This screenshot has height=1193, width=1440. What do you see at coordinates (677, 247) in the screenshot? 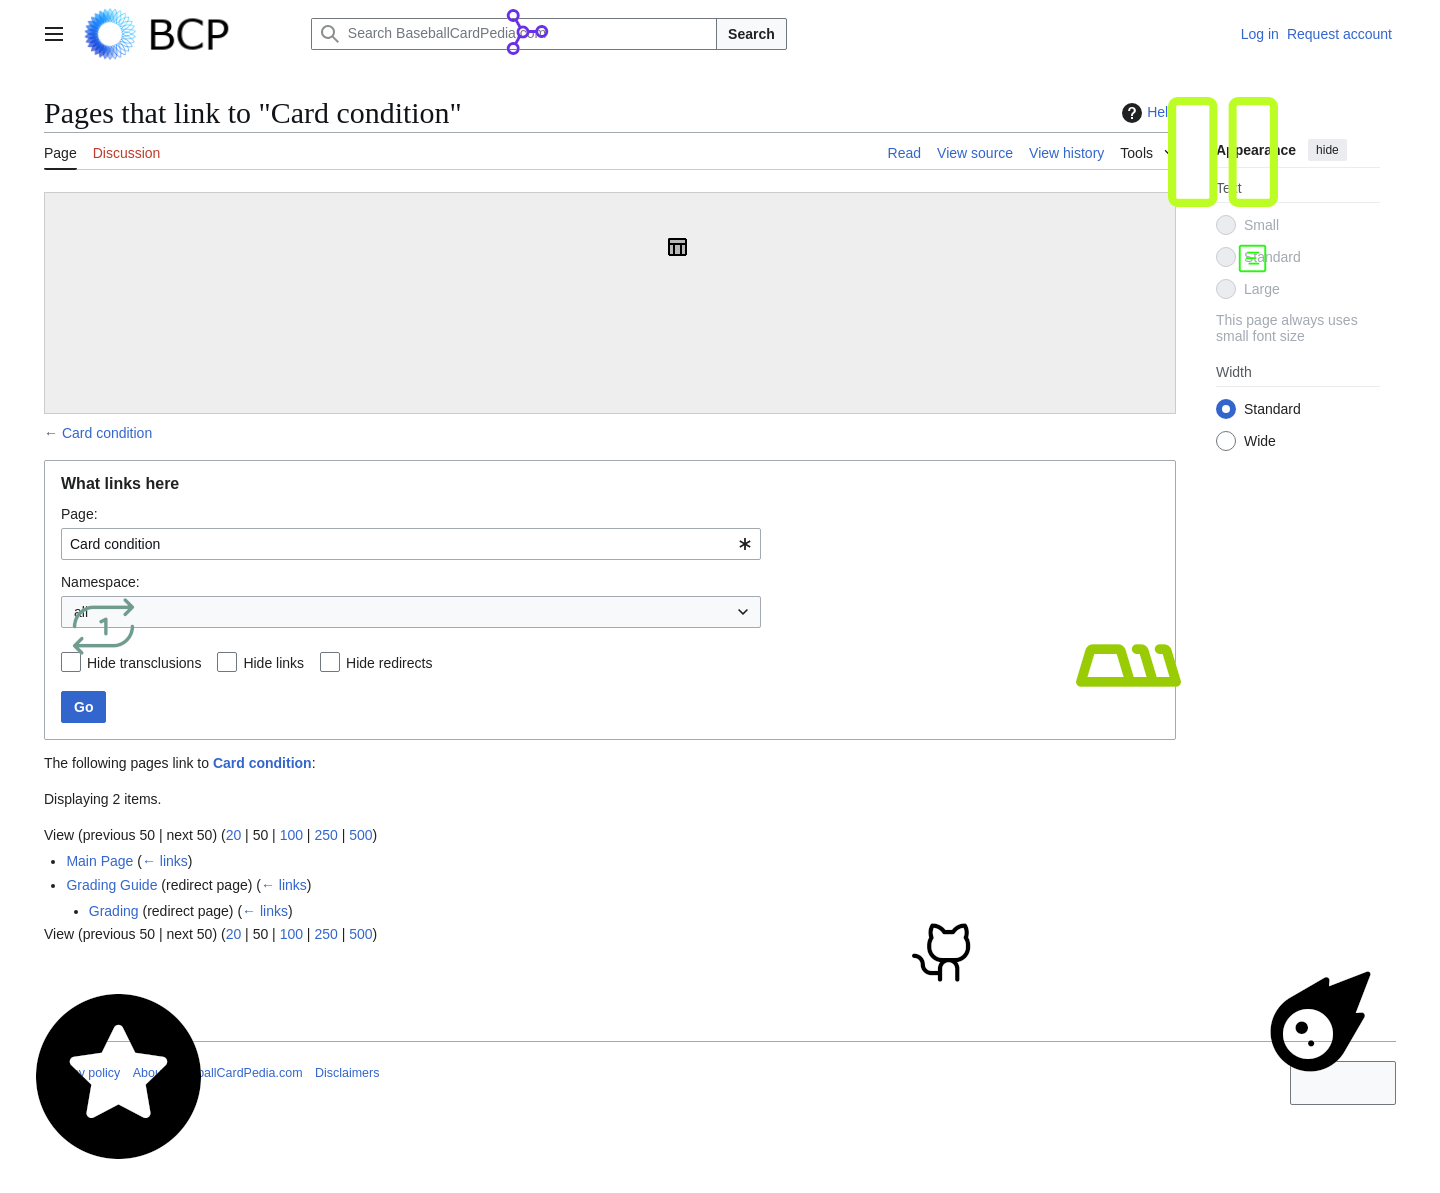
I see `view data in table format` at bounding box center [677, 247].